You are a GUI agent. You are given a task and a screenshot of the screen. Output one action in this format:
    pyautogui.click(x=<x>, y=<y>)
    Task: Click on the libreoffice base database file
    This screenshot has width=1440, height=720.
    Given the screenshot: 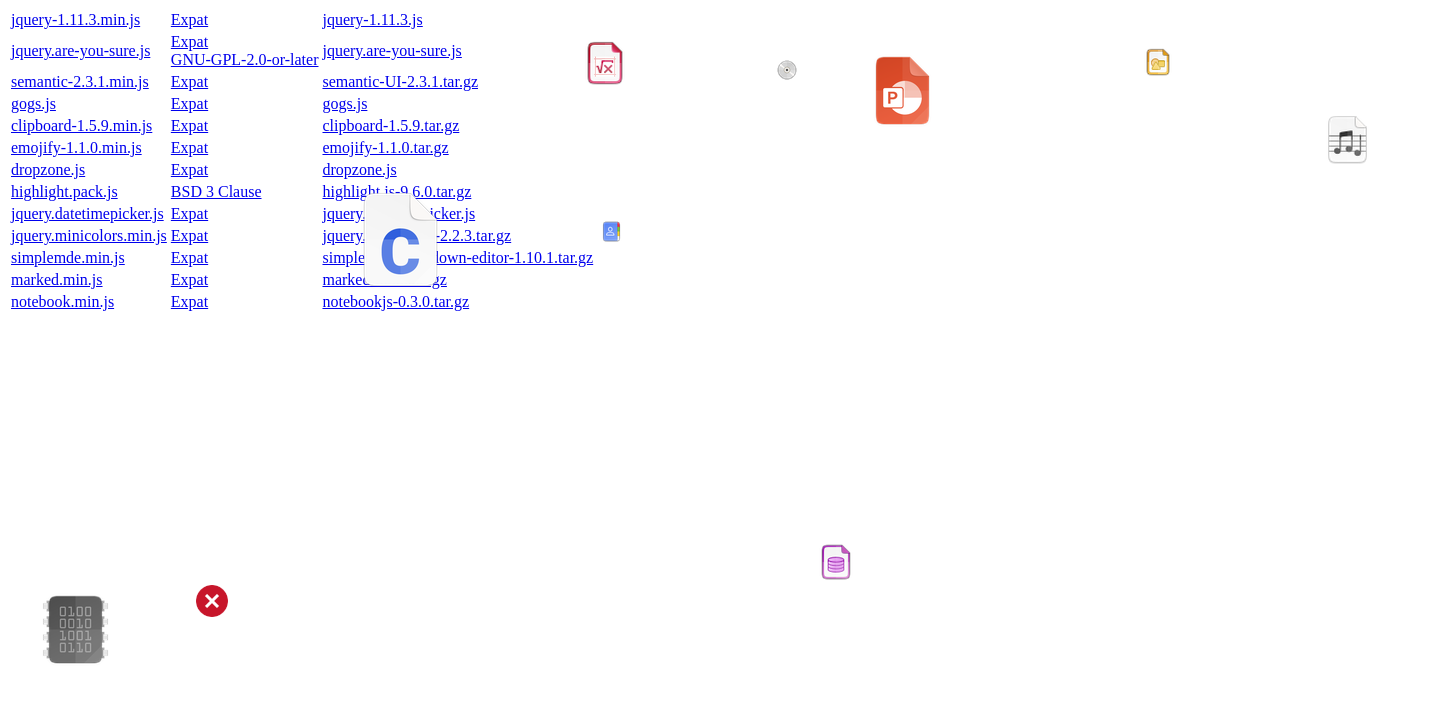 What is the action you would take?
    pyautogui.click(x=836, y=562)
    